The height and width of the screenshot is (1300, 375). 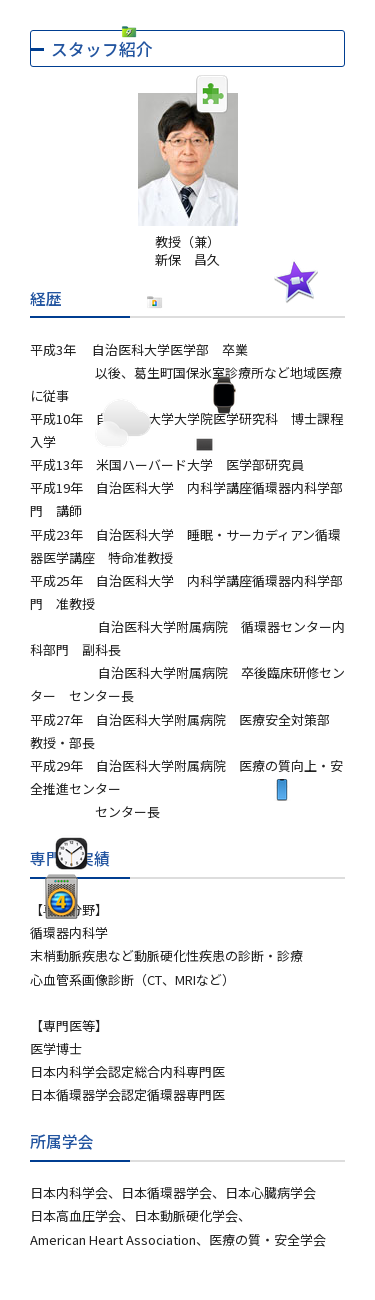 I want to click on apple watch series 10 device icon, so click(x=224, y=395).